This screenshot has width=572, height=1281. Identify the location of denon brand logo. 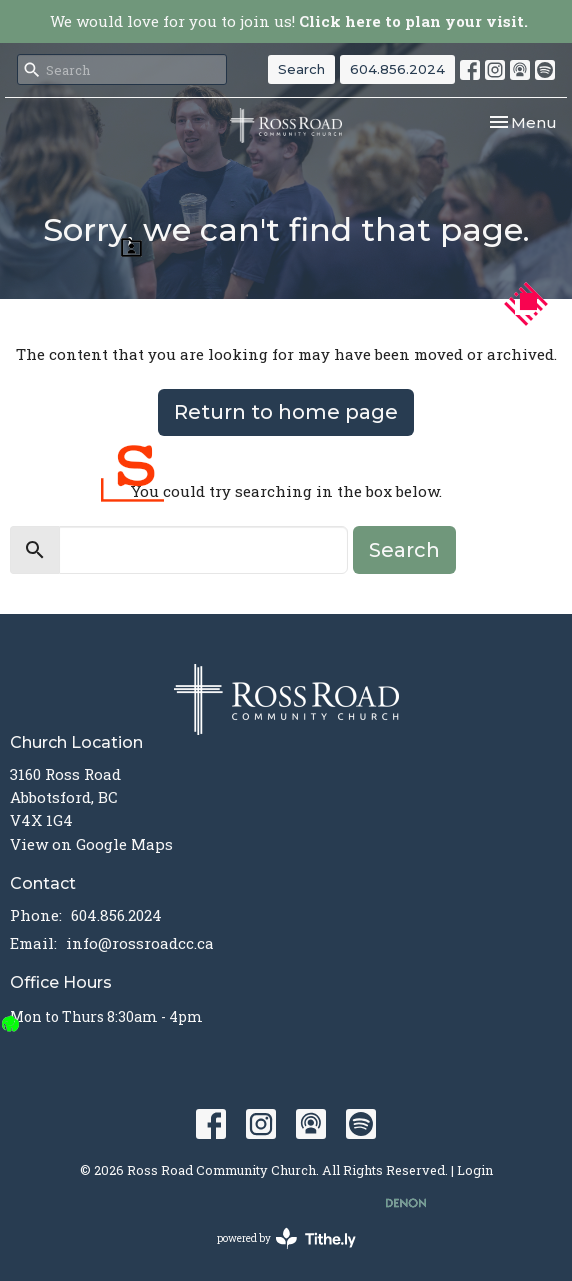
(406, 1203).